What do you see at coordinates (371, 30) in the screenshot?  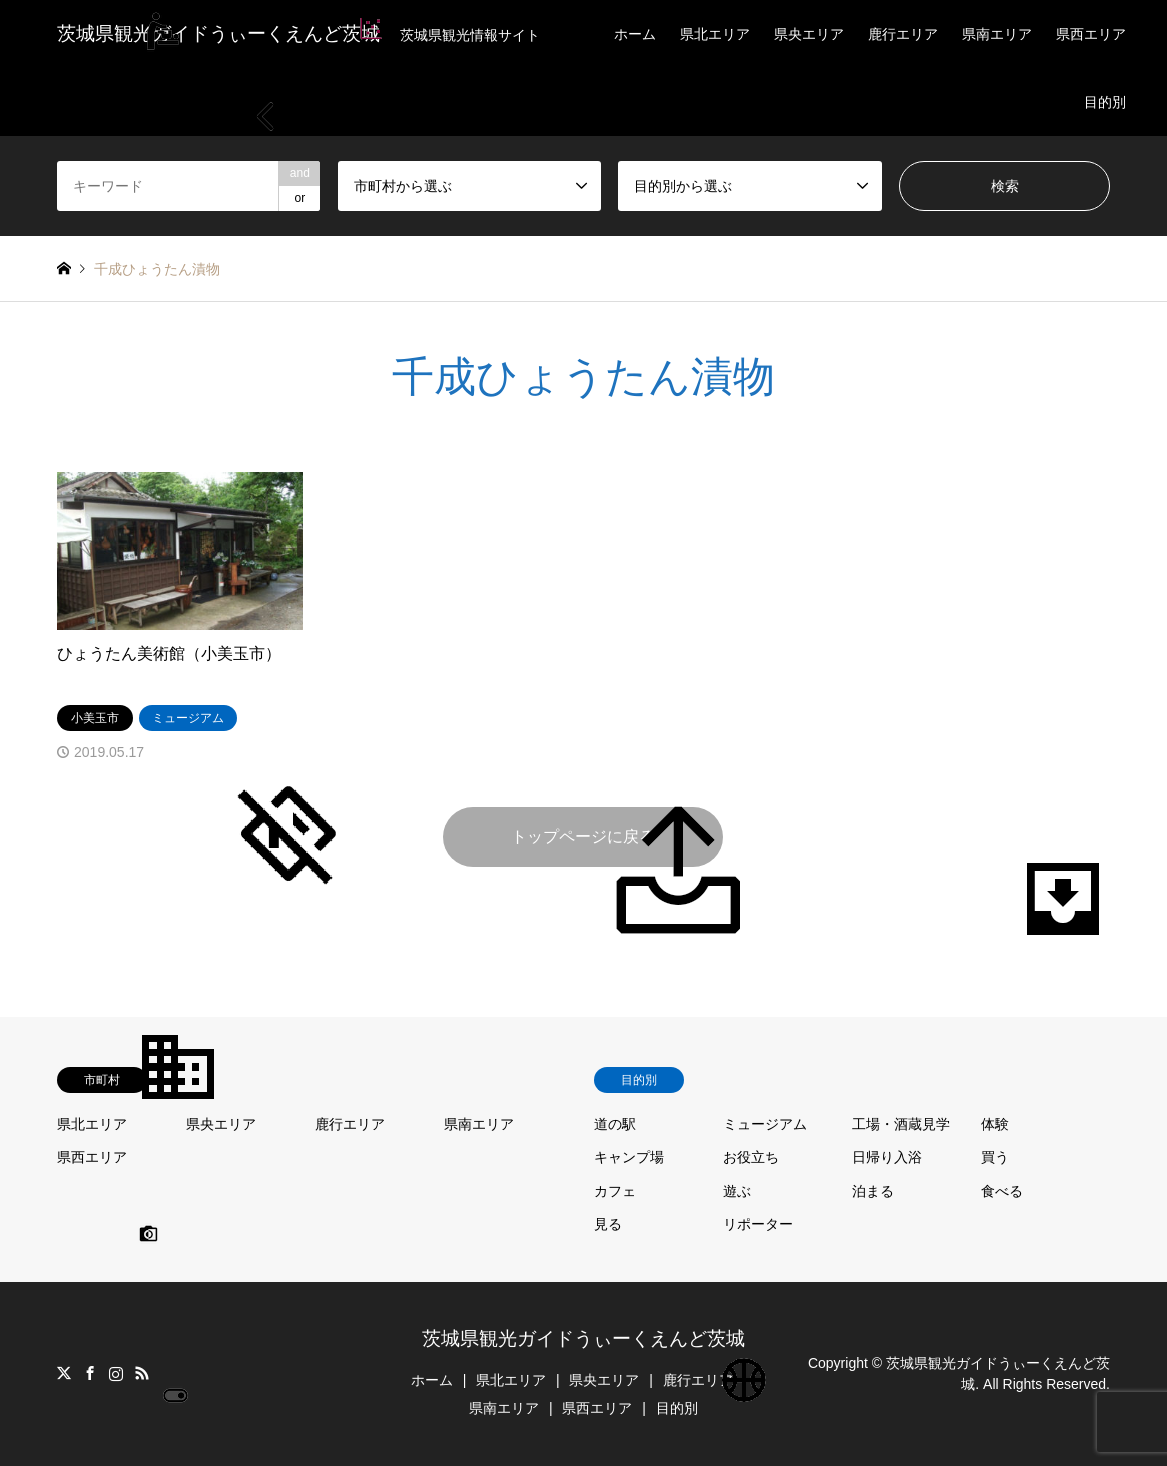 I see `view scatter plot visualization` at bounding box center [371, 30].